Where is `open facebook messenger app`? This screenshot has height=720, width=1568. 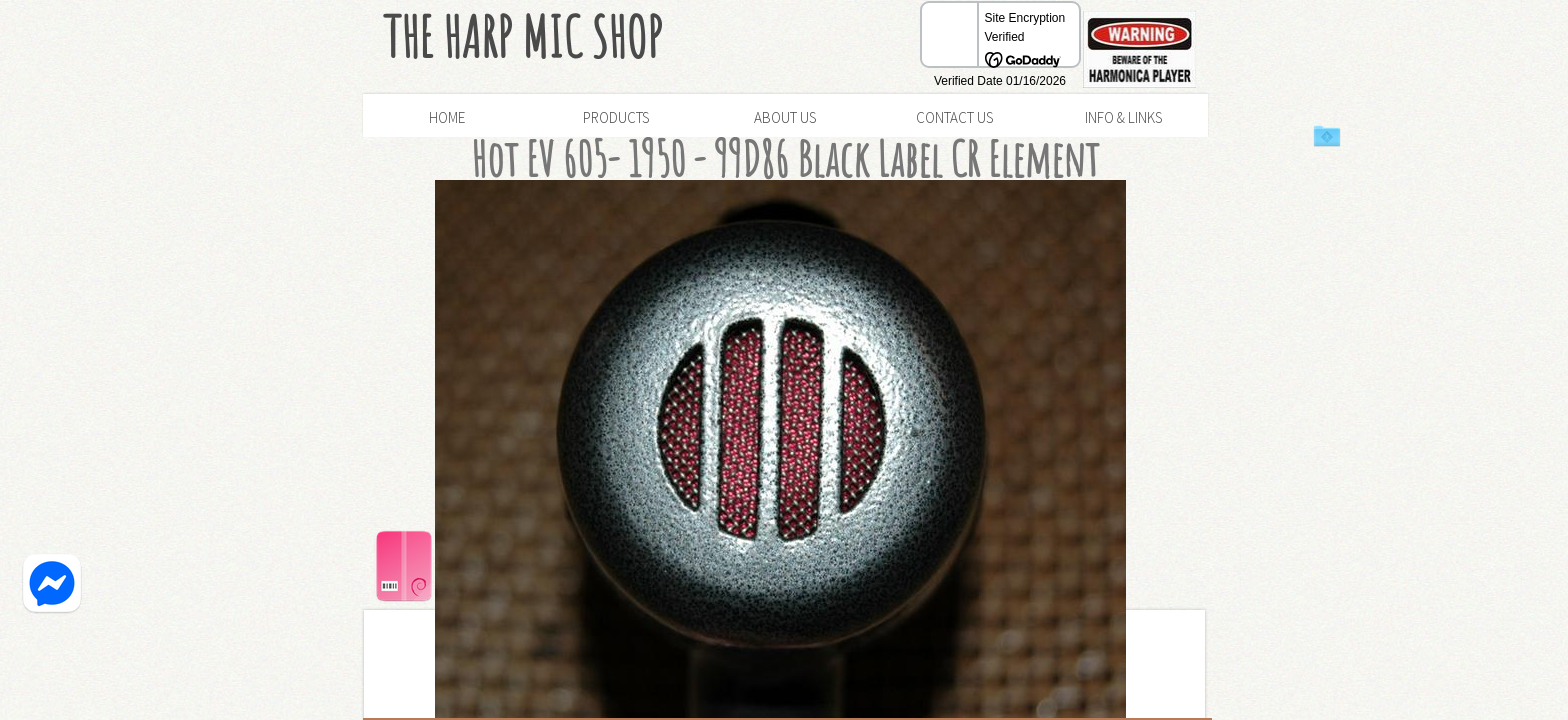 open facebook messenger app is located at coordinates (52, 583).